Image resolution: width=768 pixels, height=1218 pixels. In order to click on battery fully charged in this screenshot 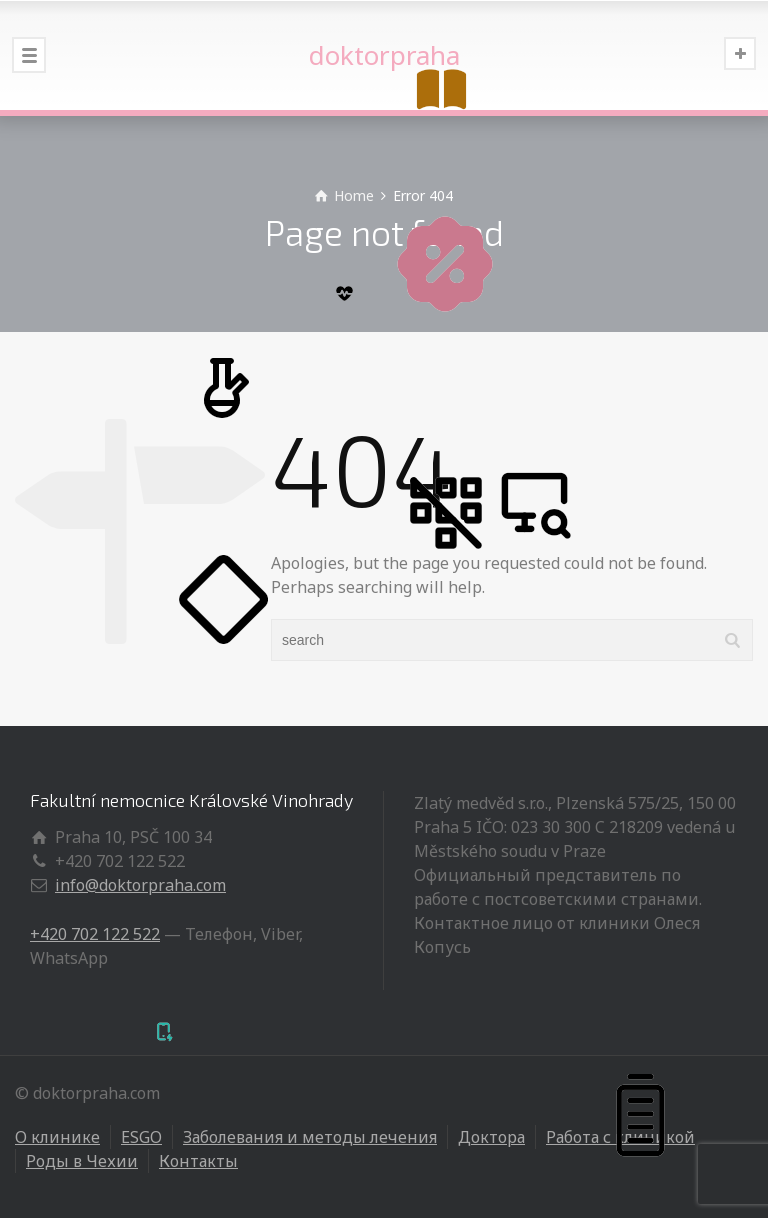, I will do `click(640, 1116)`.